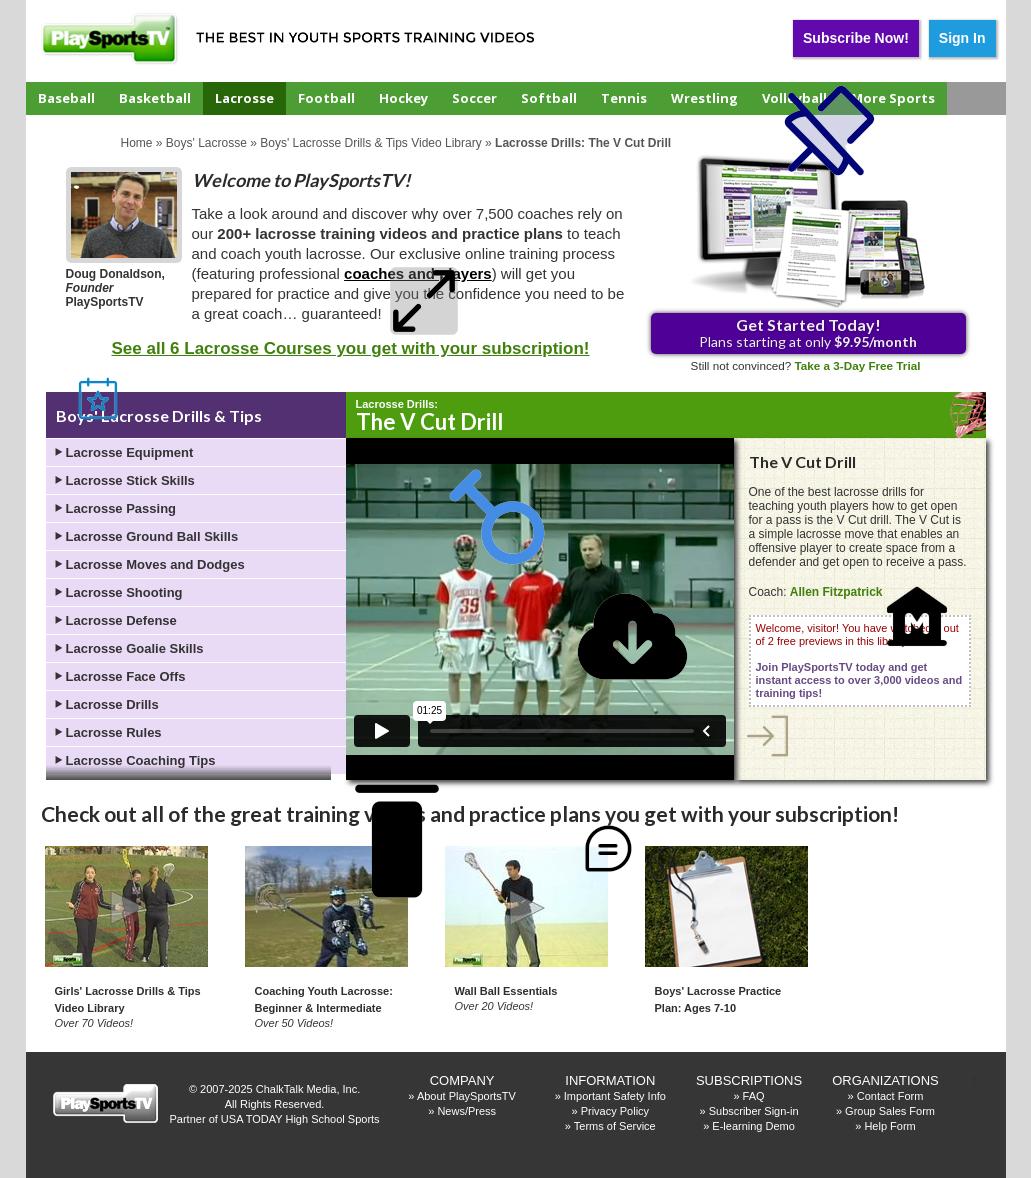  Describe the element at coordinates (771, 736) in the screenshot. I see `sign in to your account` at that location.